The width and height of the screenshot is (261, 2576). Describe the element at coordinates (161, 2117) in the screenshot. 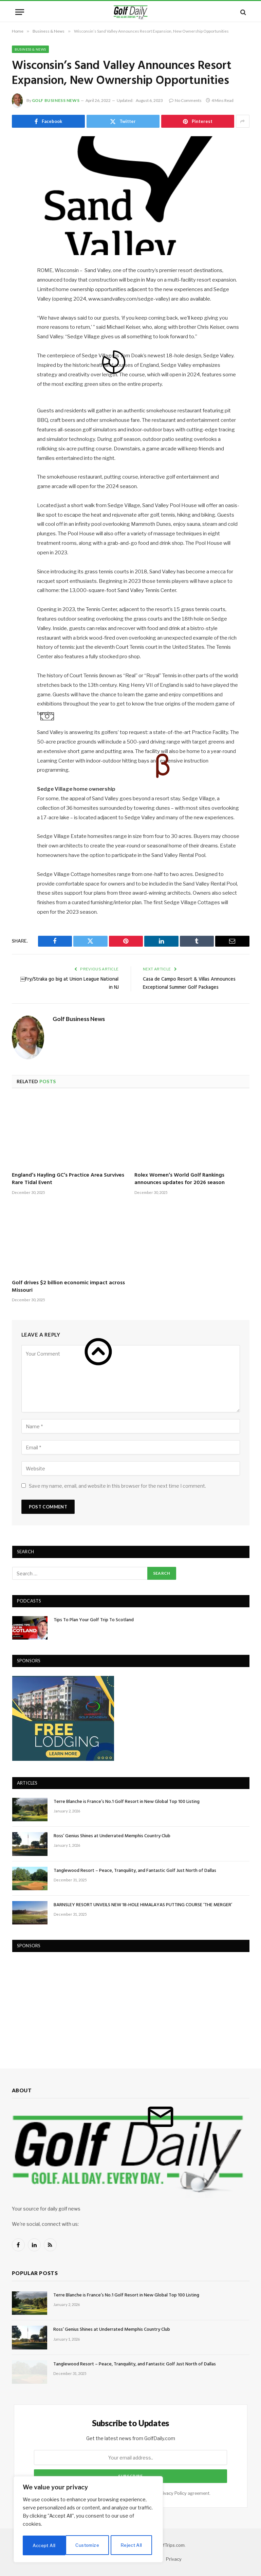

I see `open your email inbox` at that location.